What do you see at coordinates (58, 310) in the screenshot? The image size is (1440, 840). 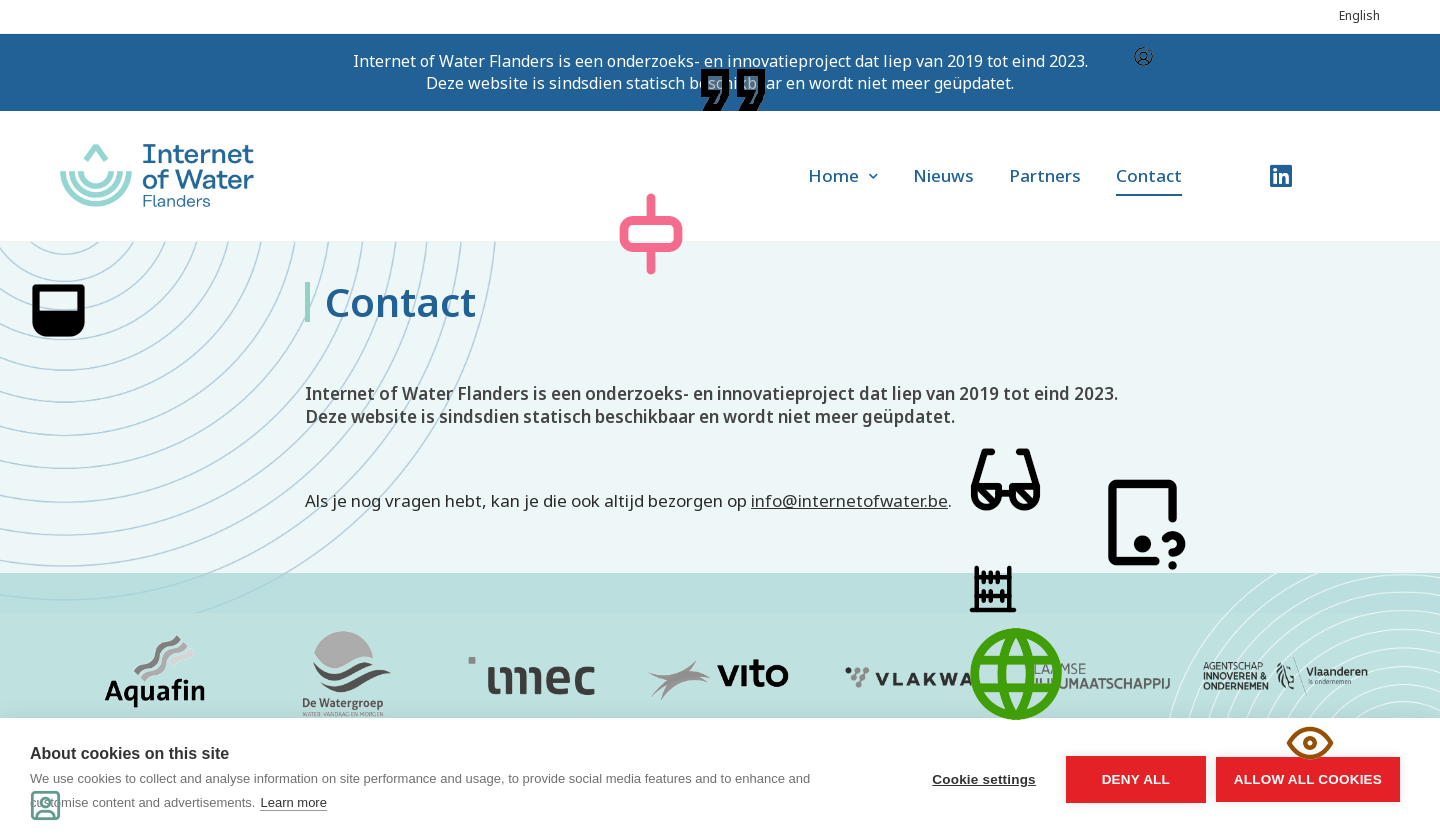 I see `access bar or drinks menu` at bounding box center [58, 310].